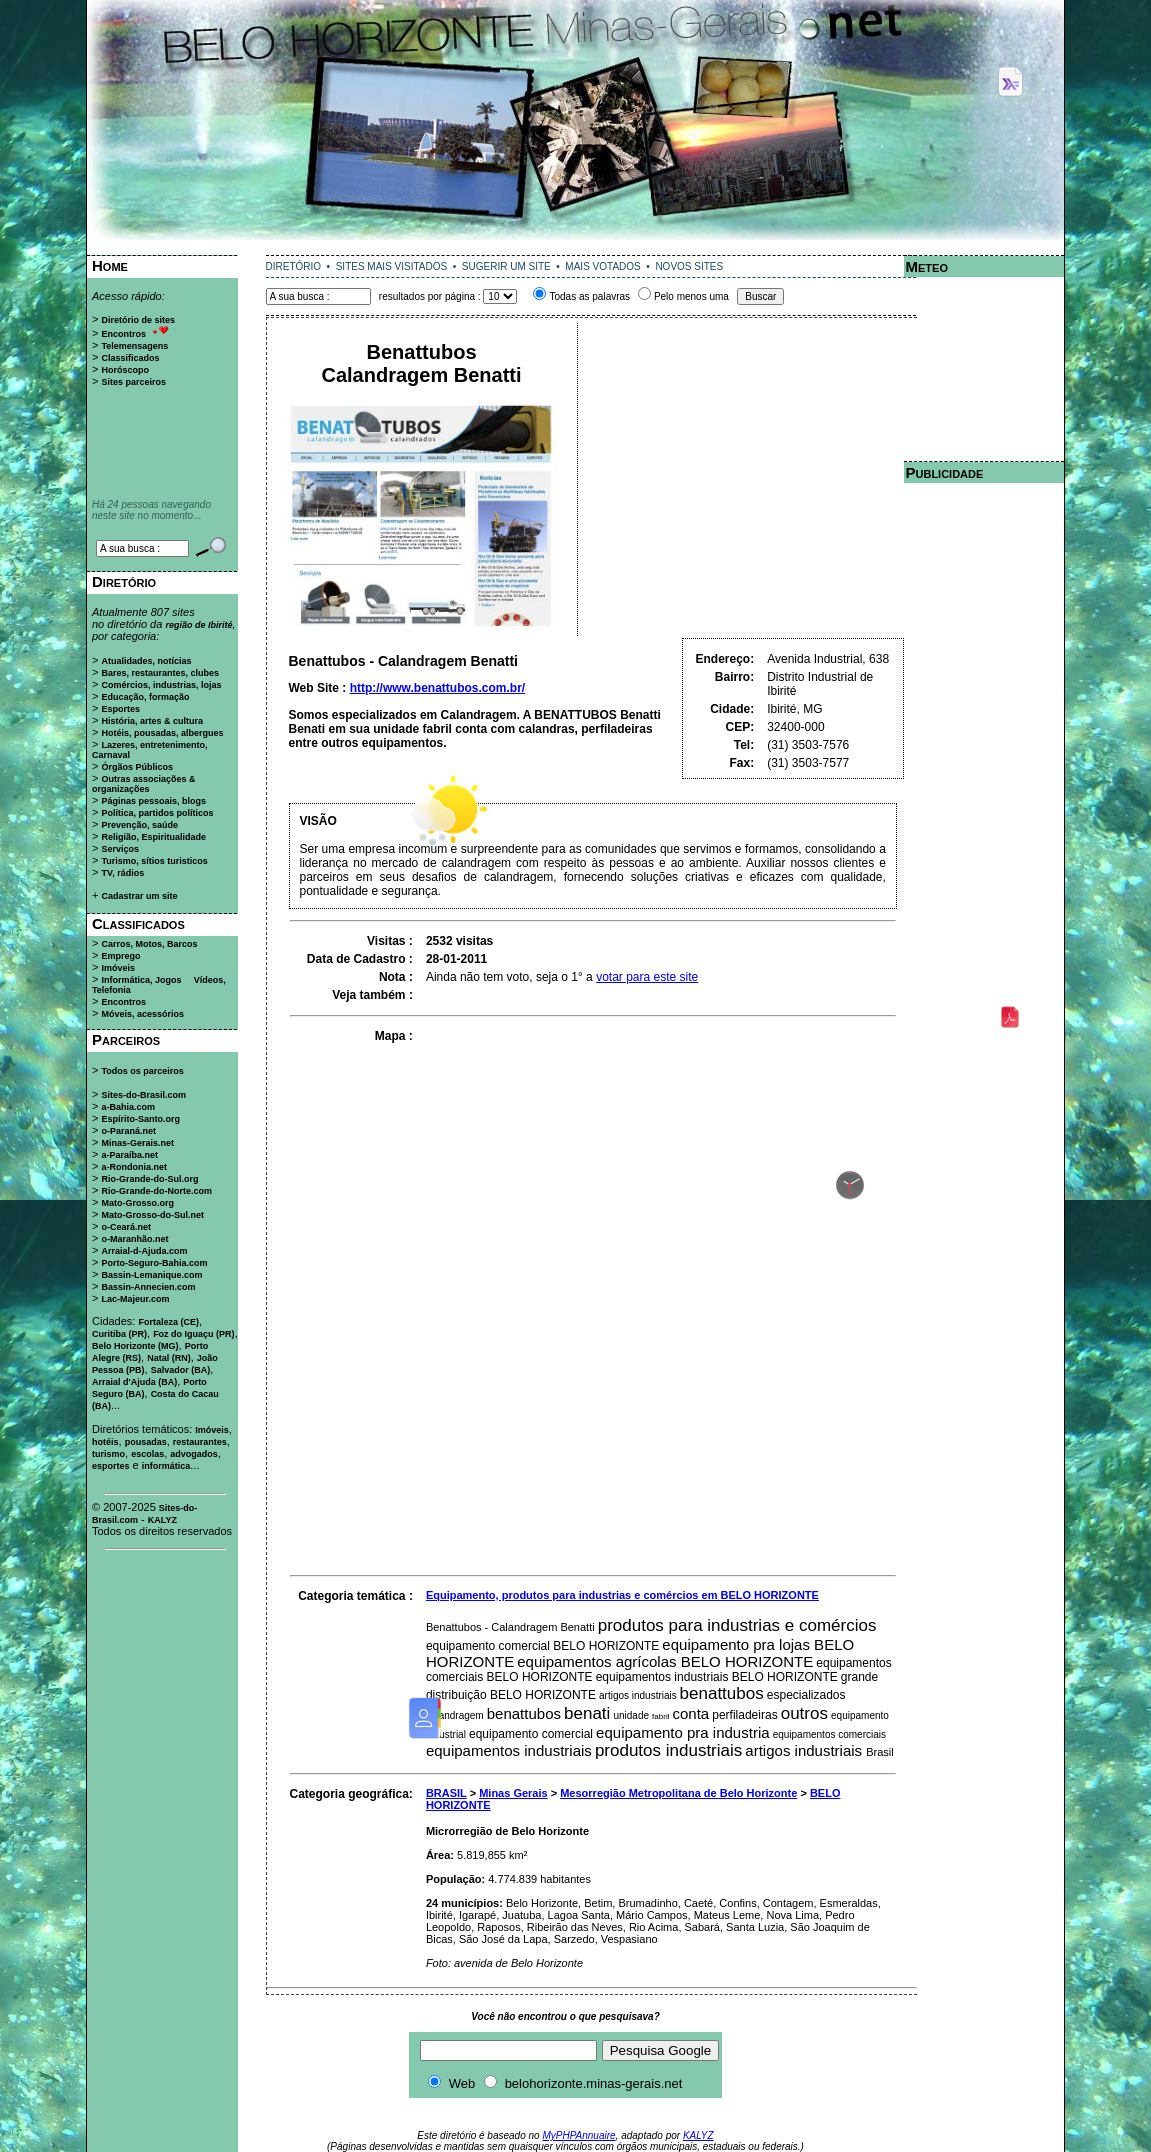  I want to click on open the address book app, so click(425, 1718).